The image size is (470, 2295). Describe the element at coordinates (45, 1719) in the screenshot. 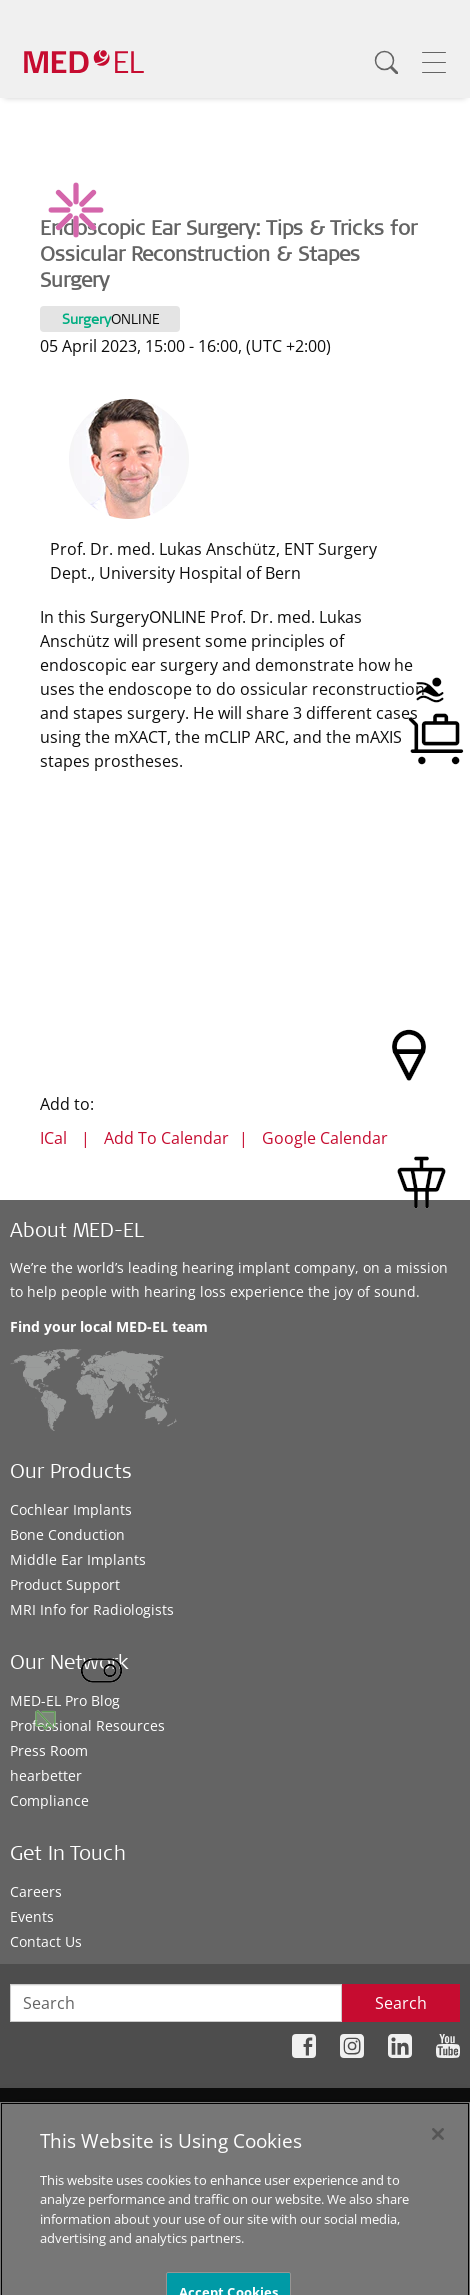

I see `mute or disable chat notifications` at that location.